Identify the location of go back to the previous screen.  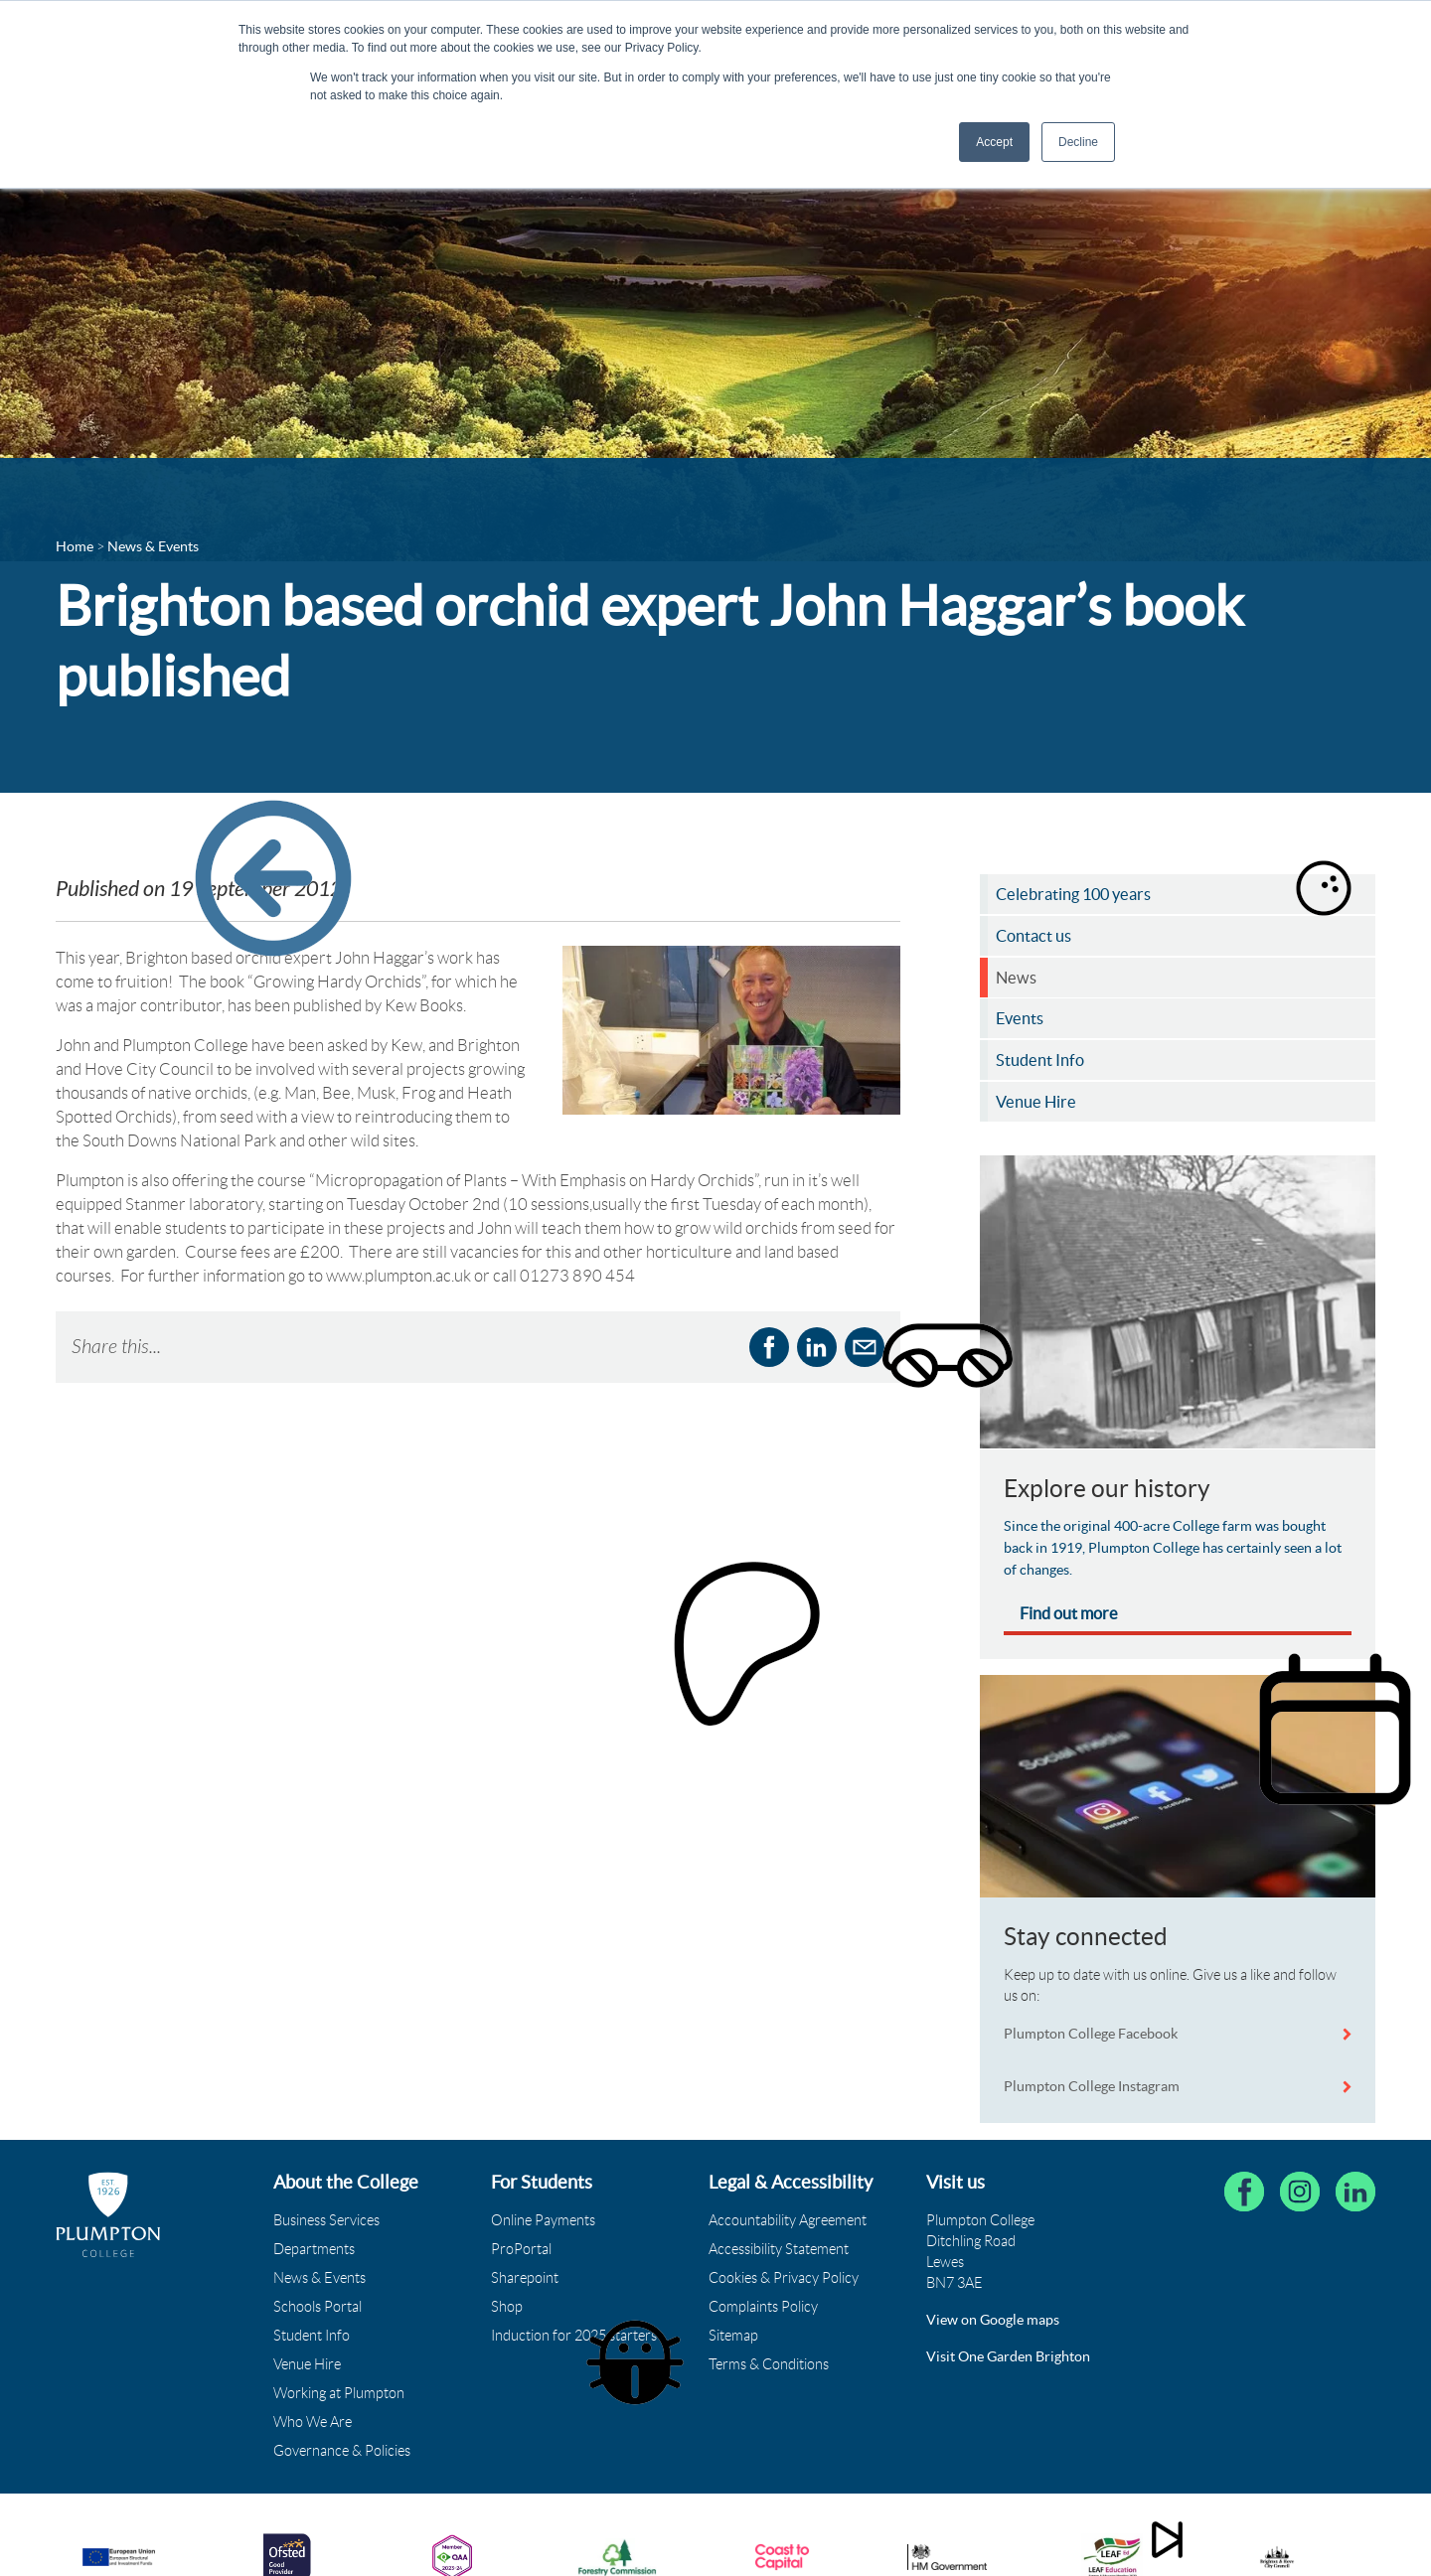
(273, 878).